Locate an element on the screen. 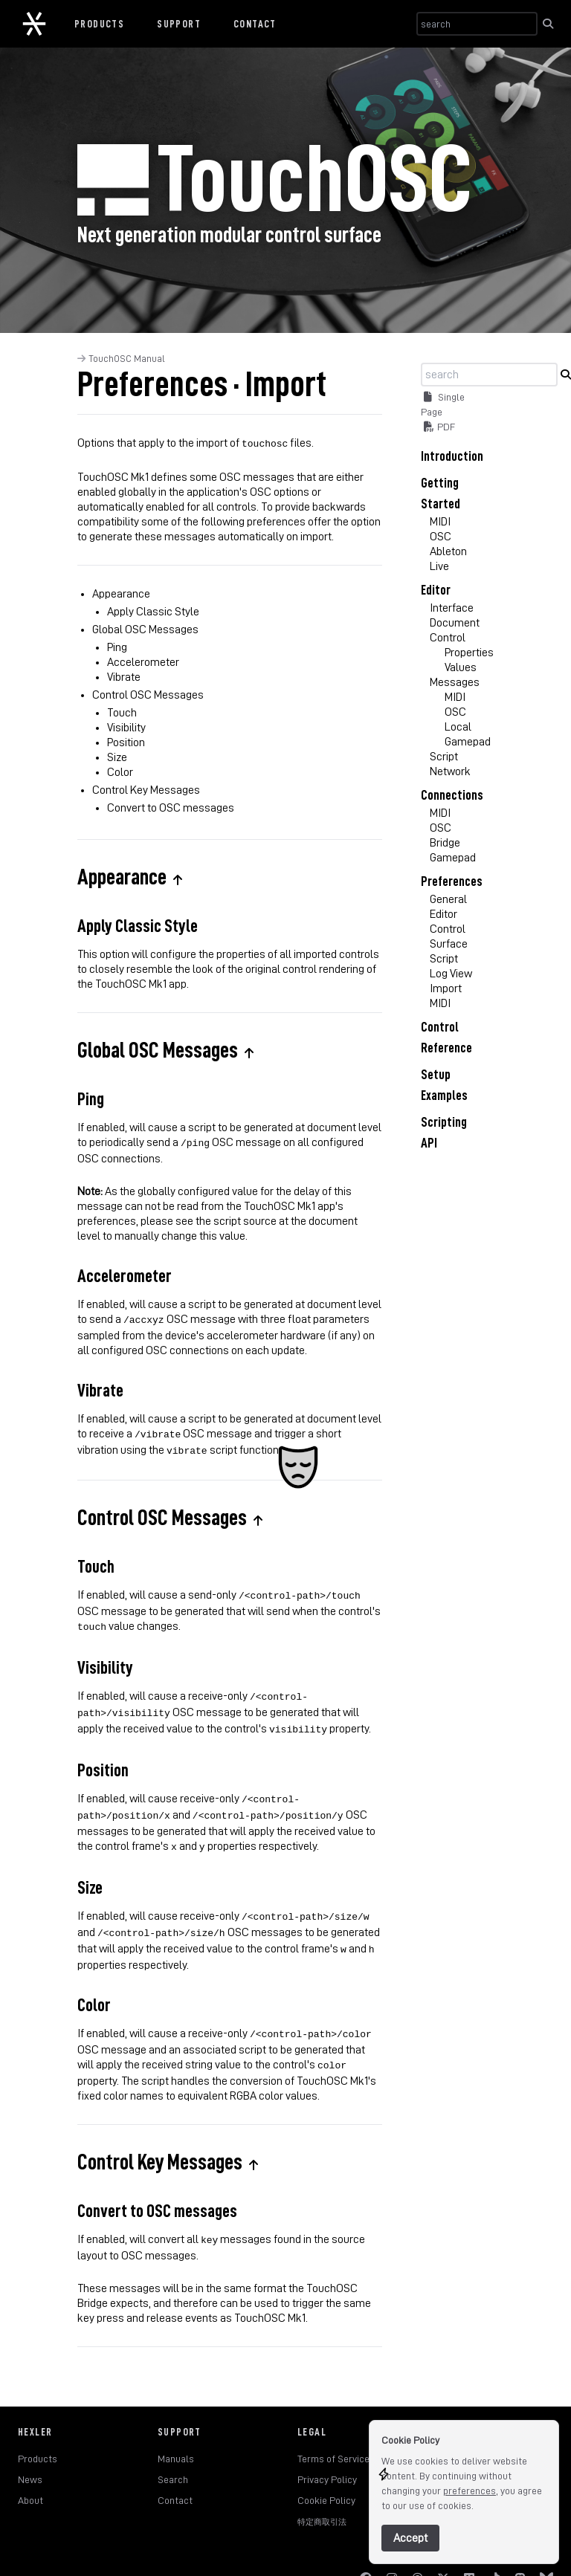  indicates fast or instant action is located at coordinates (384, 2474).